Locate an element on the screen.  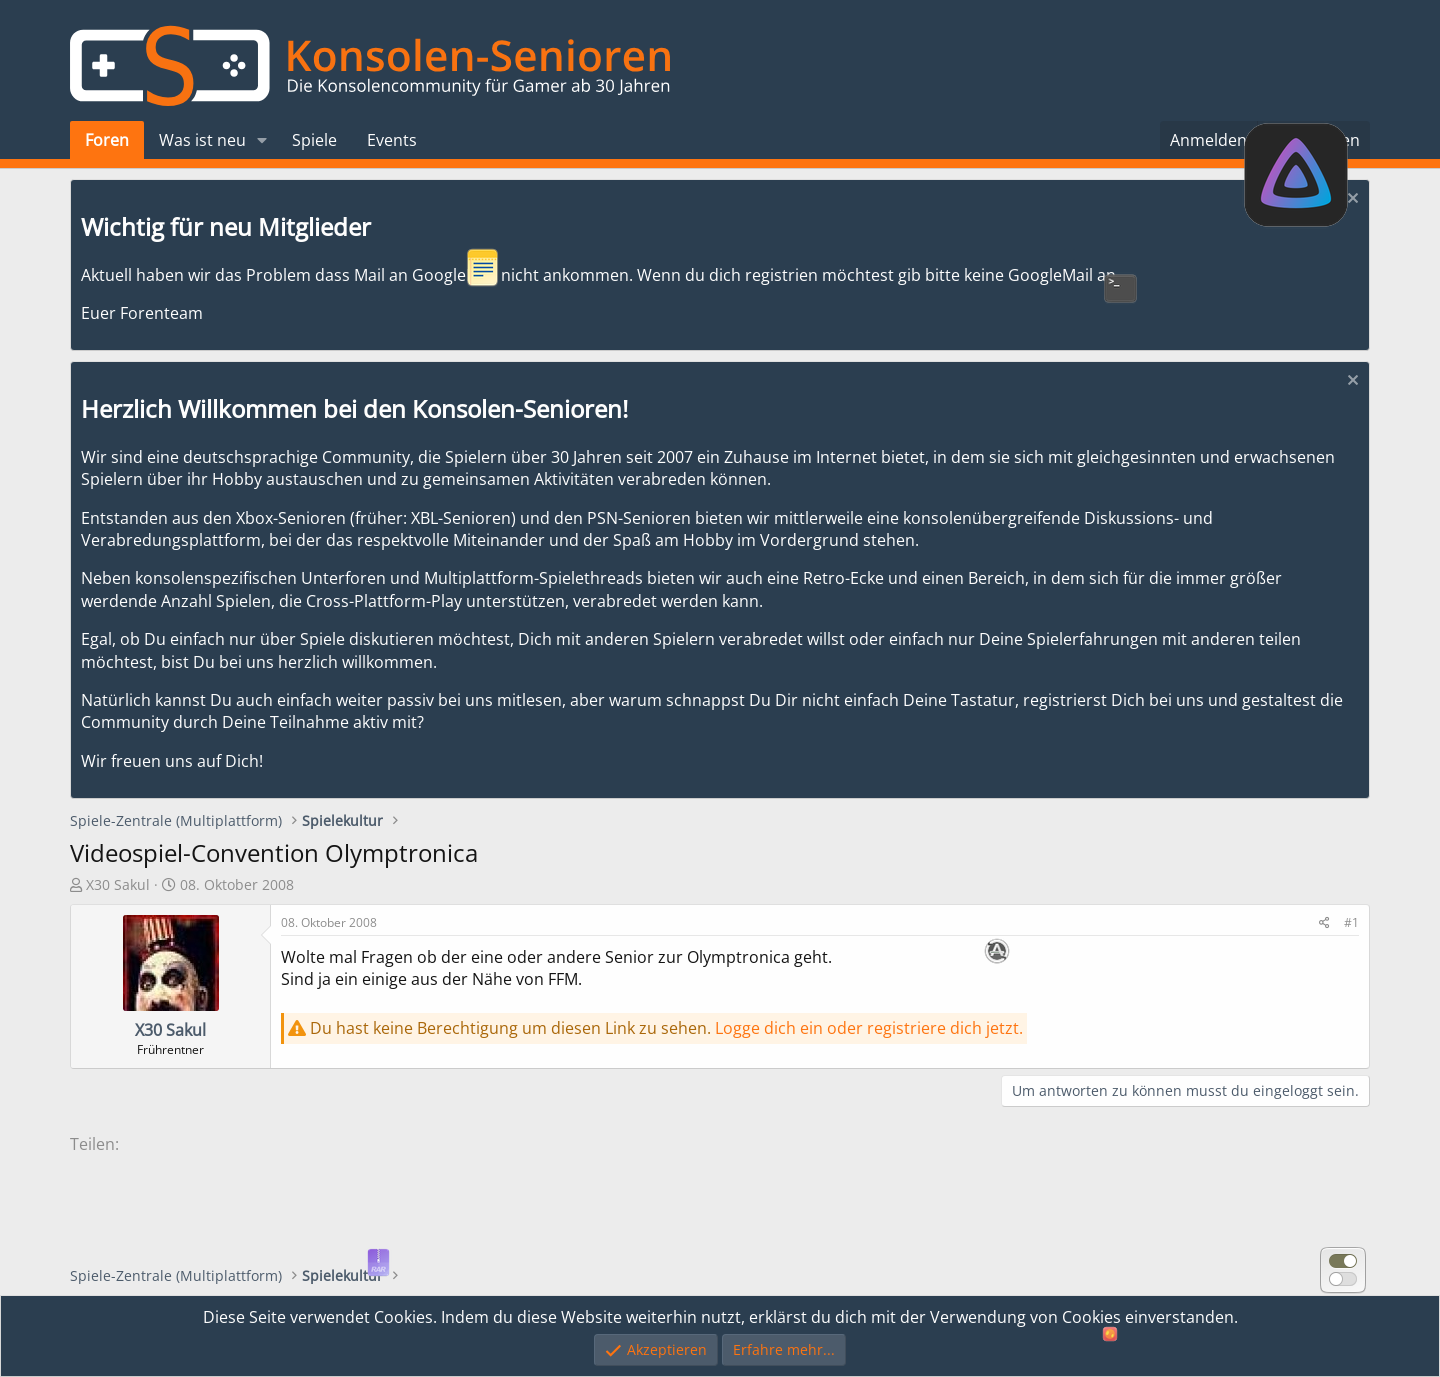
open the notes application is located at coordinates (482, 267).